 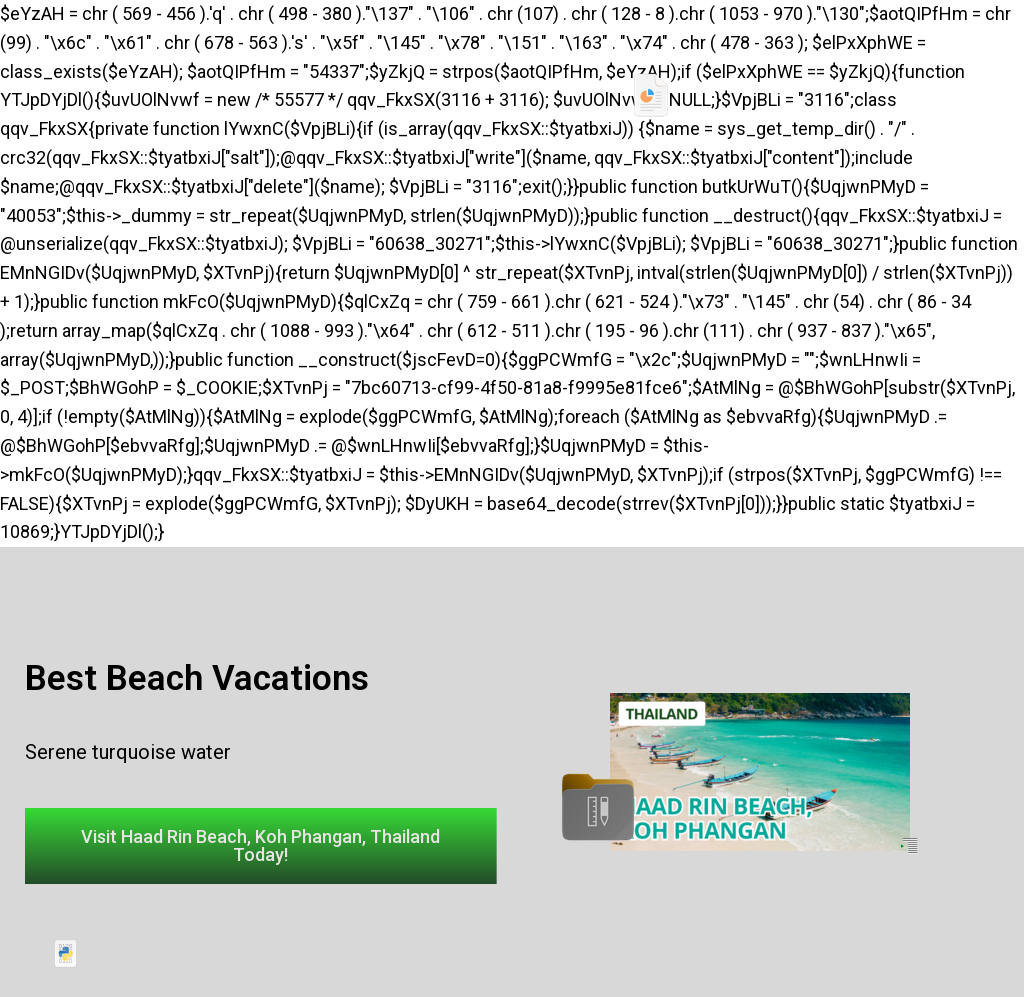 I want to click on increase text indentation, so click(x=909, y=845).